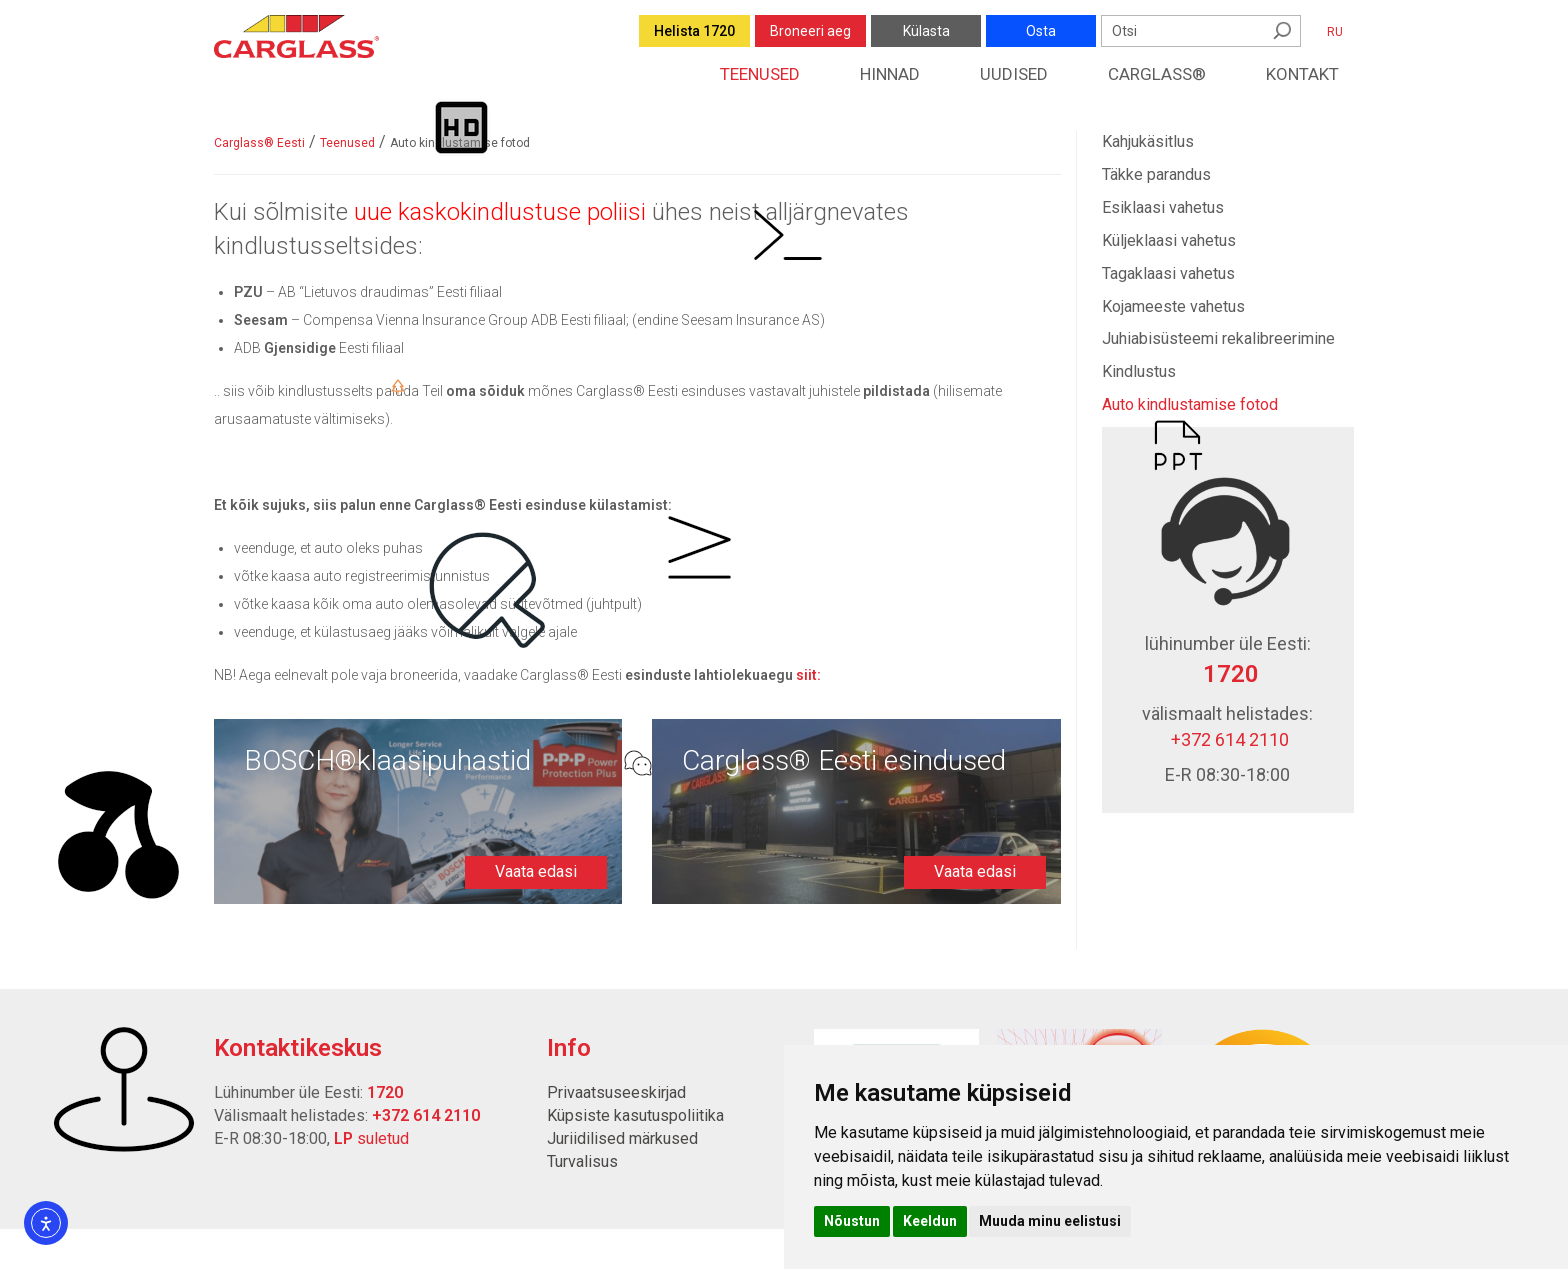 The height and width of the screenshot is (1269, 1568). What do you see at coordinates (638, 763) in the screenshot?
I see `open WeChat messaging app` at bounding box center [638, 763].